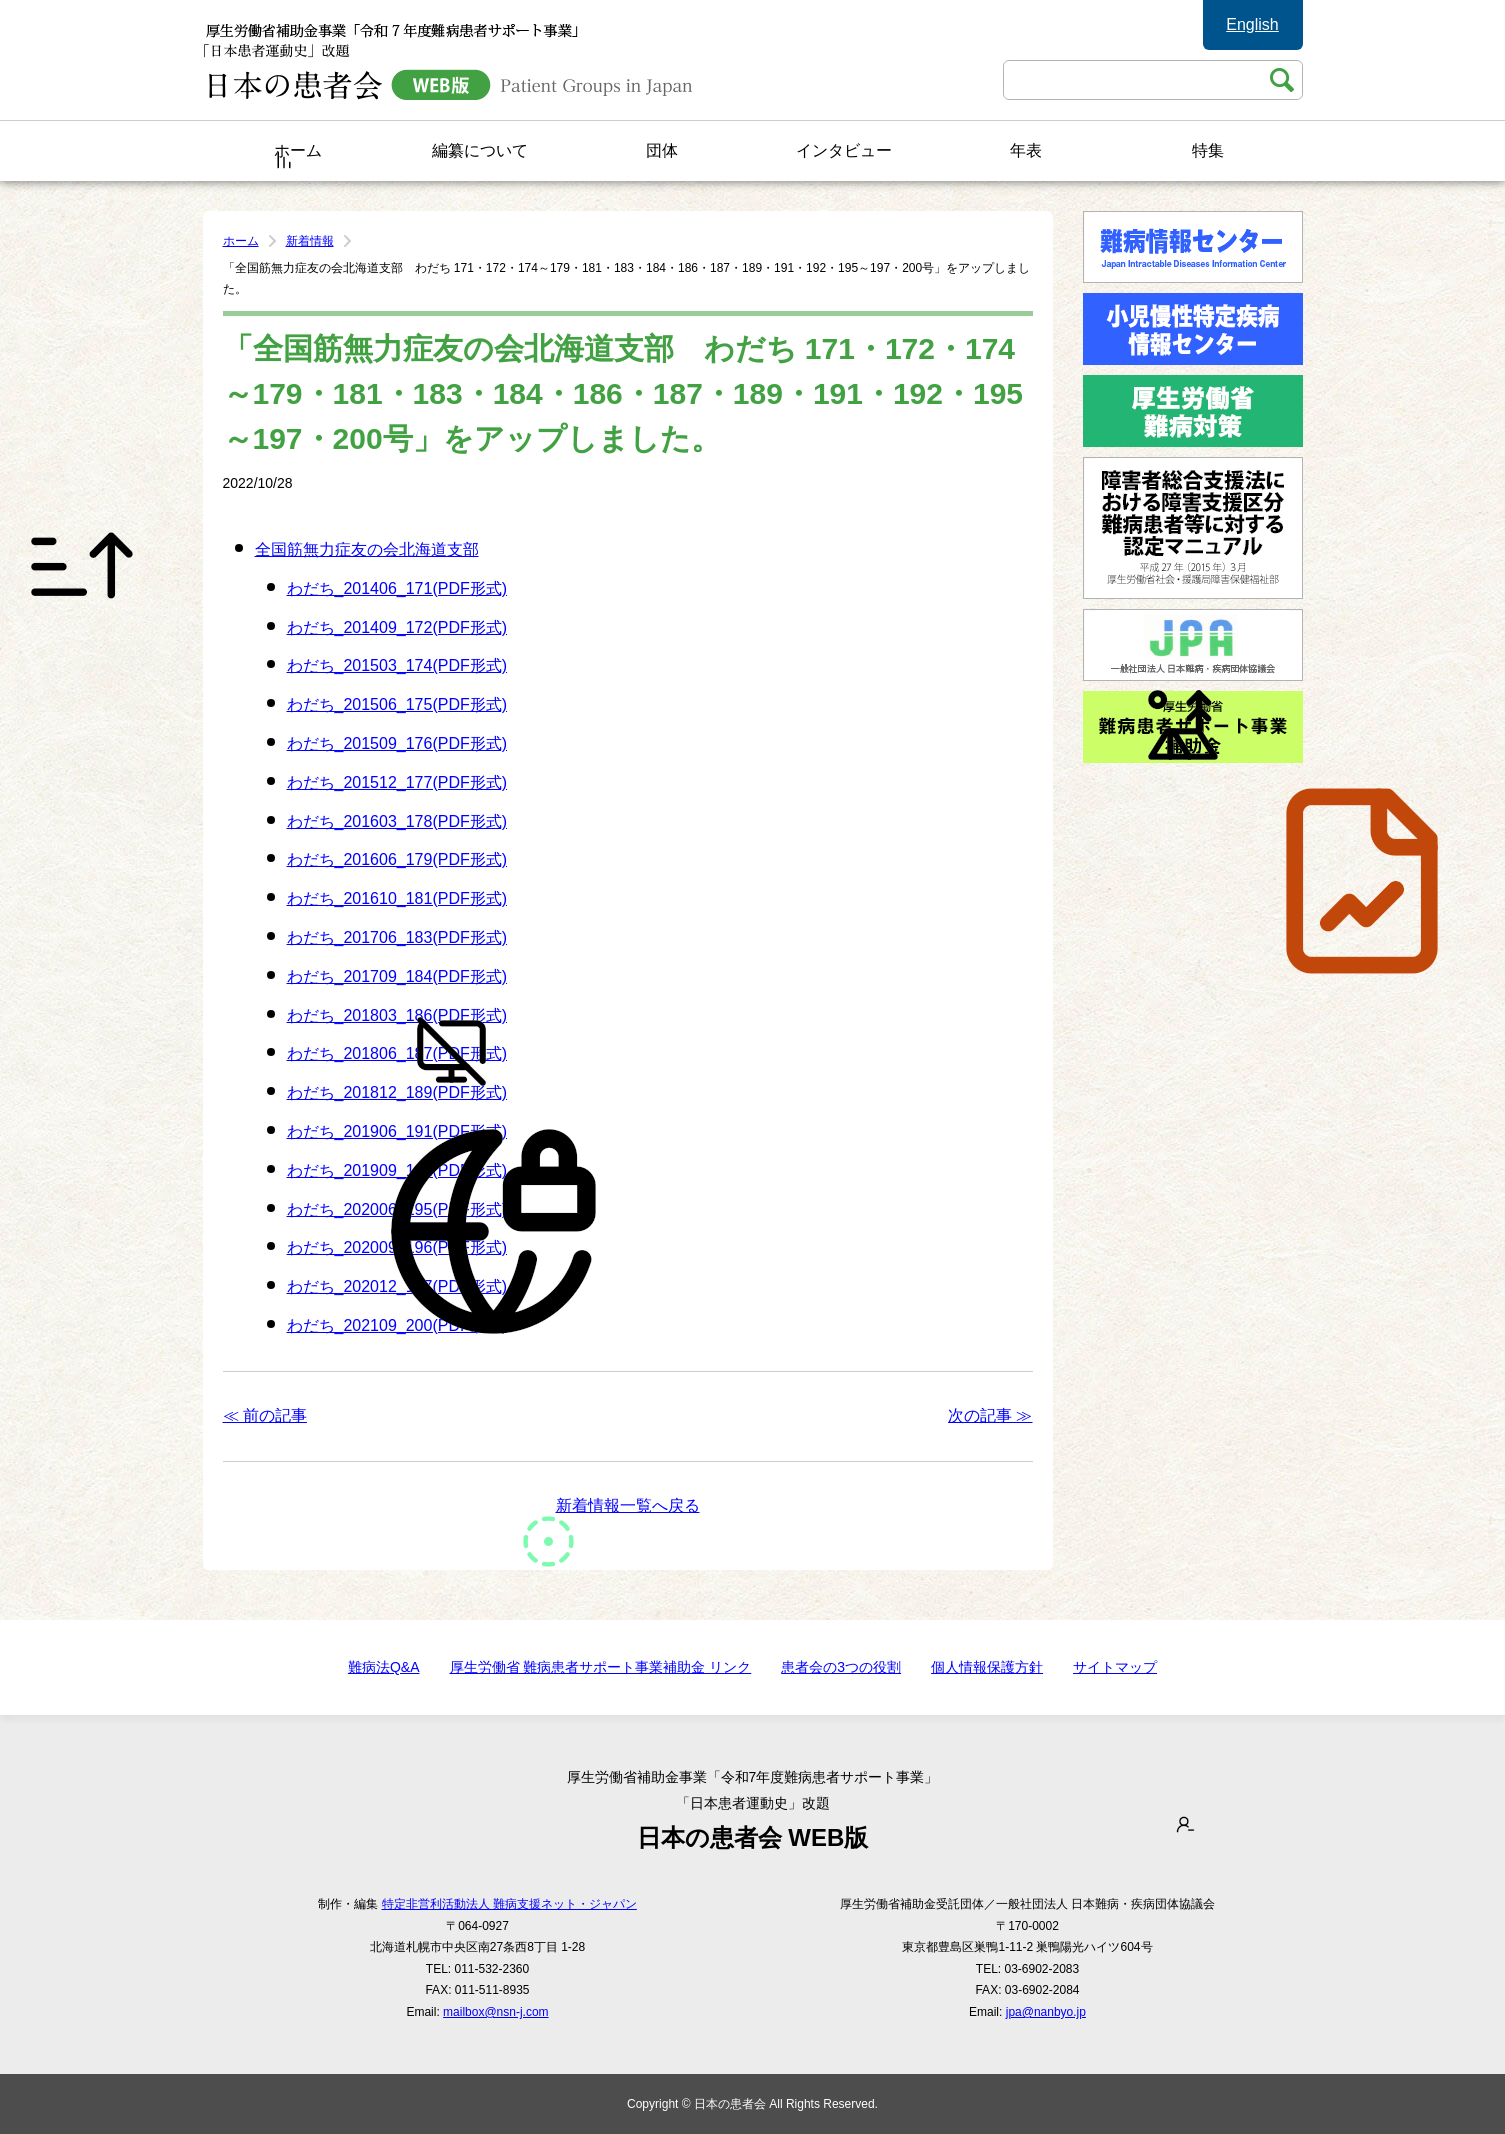 This screenshot has width=1505, height=2134. Describe the element at coordinates (451, 1051) in the screenshot. I see `disable display or screen sharing` at that location.